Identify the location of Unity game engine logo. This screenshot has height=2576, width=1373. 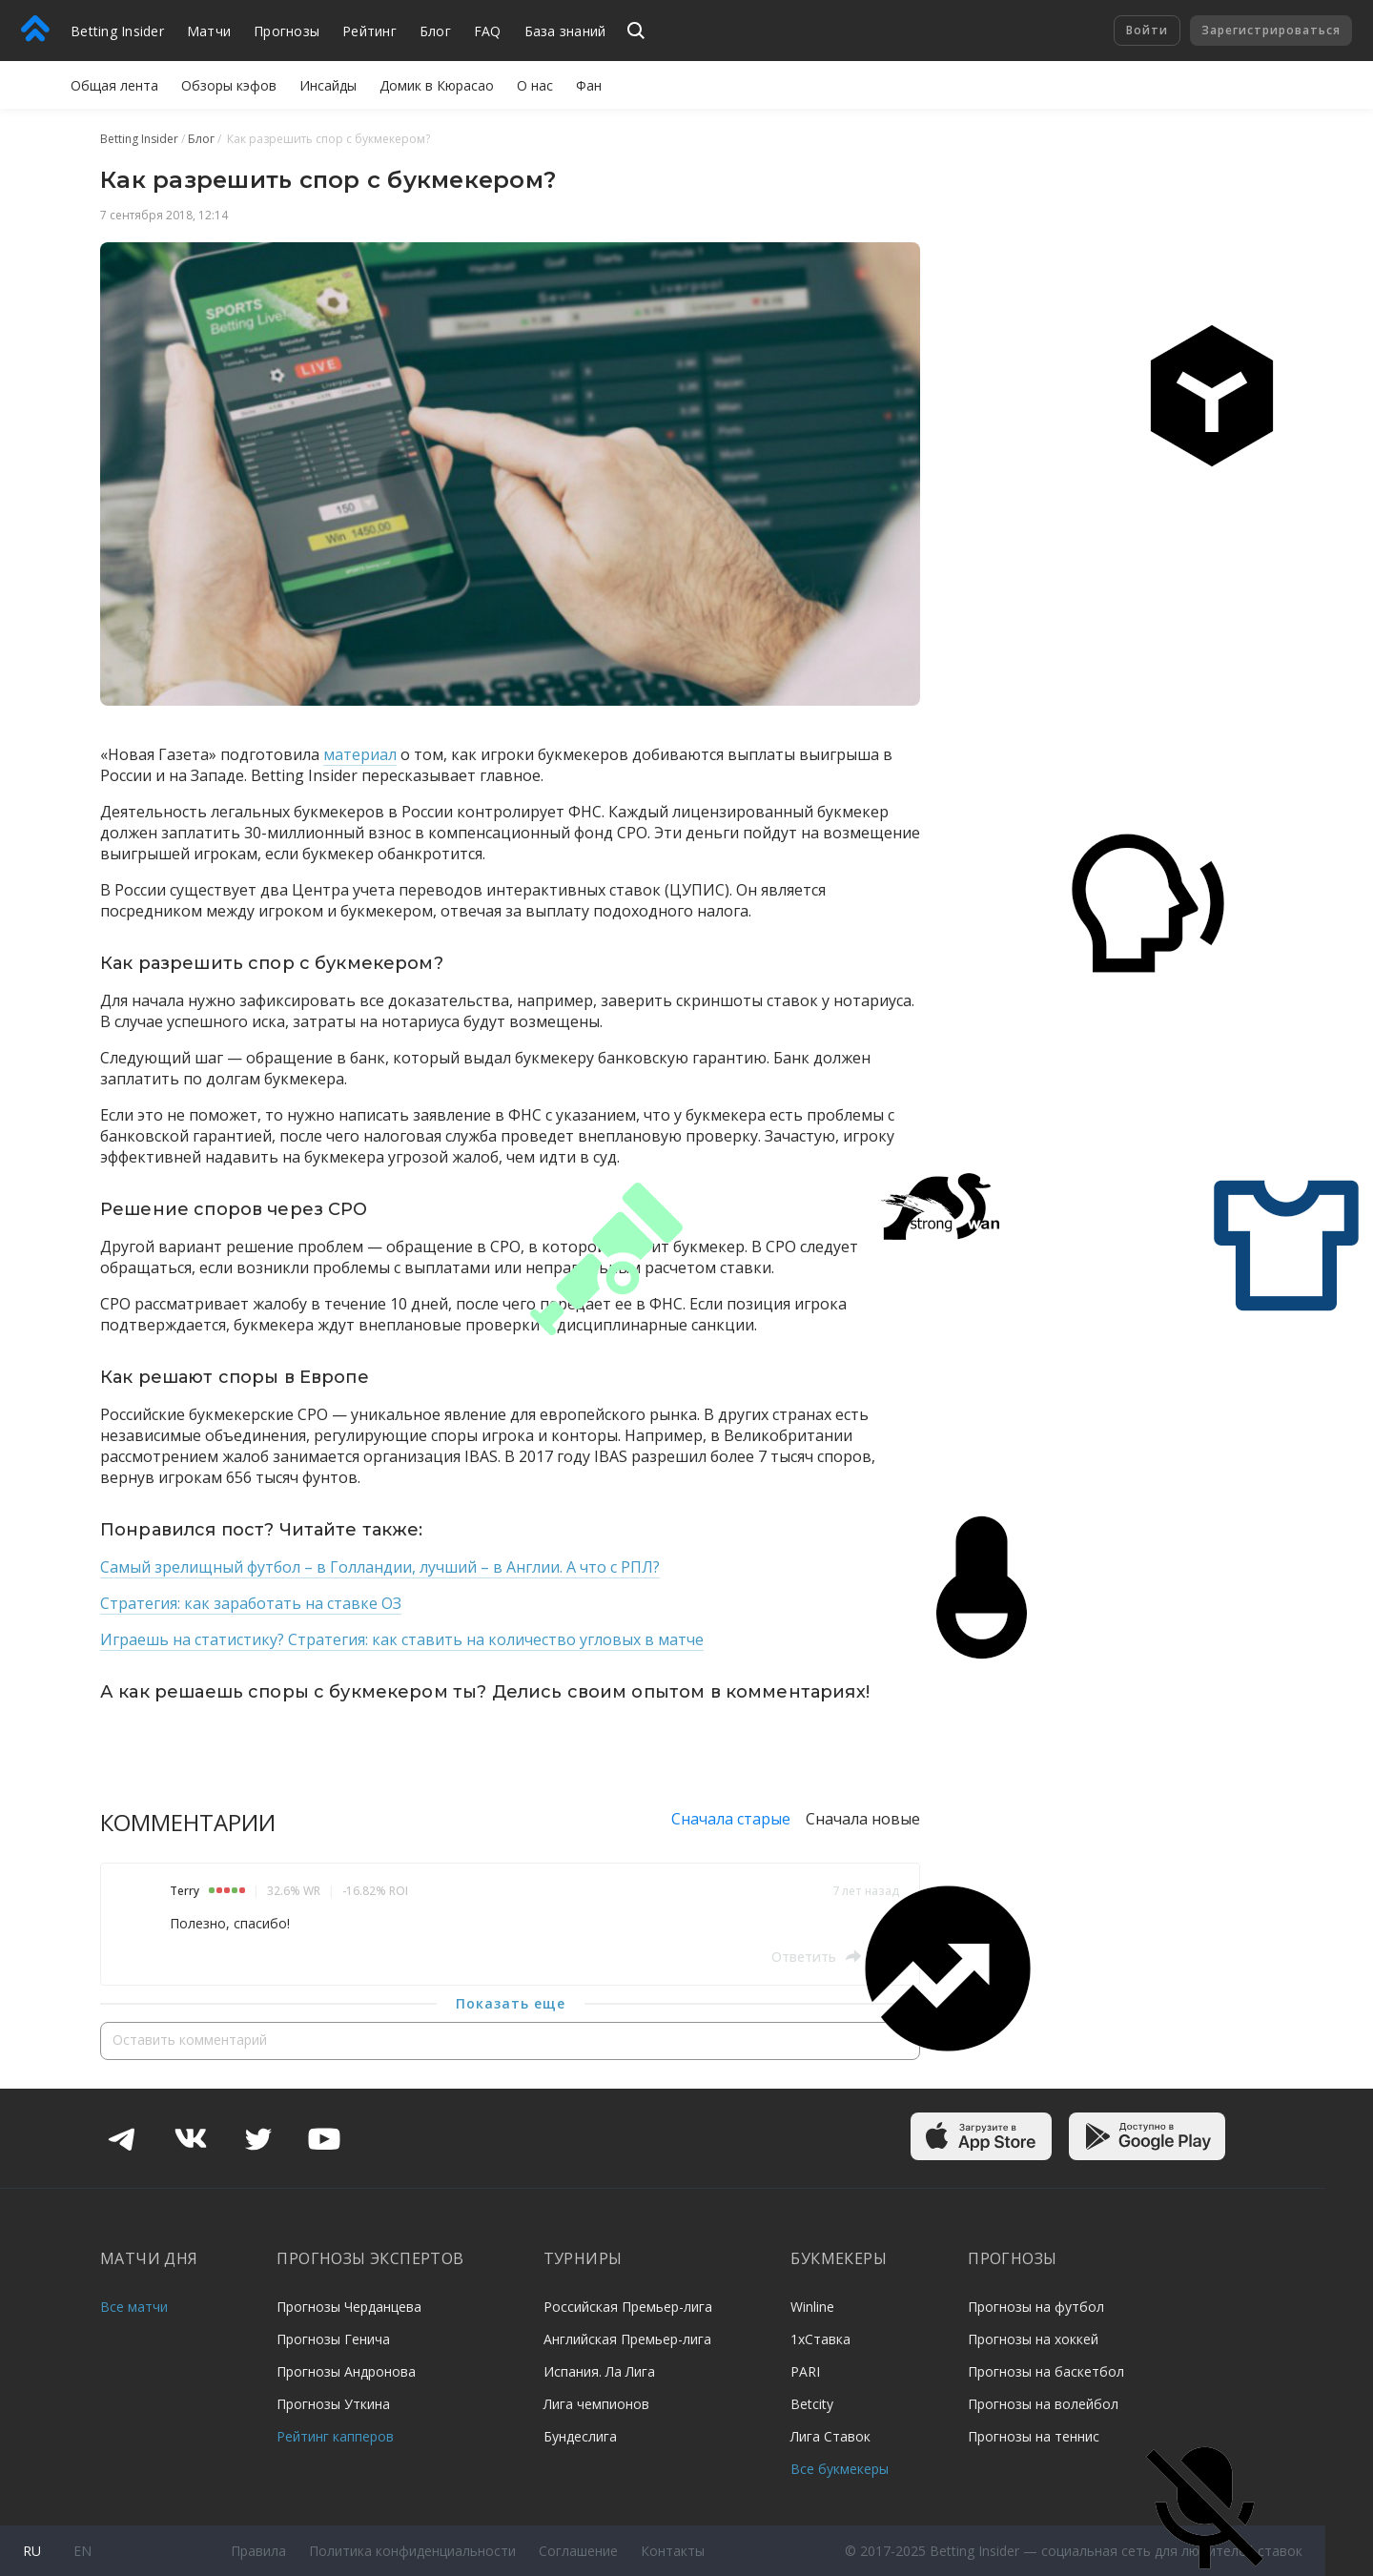
(1212, 396).